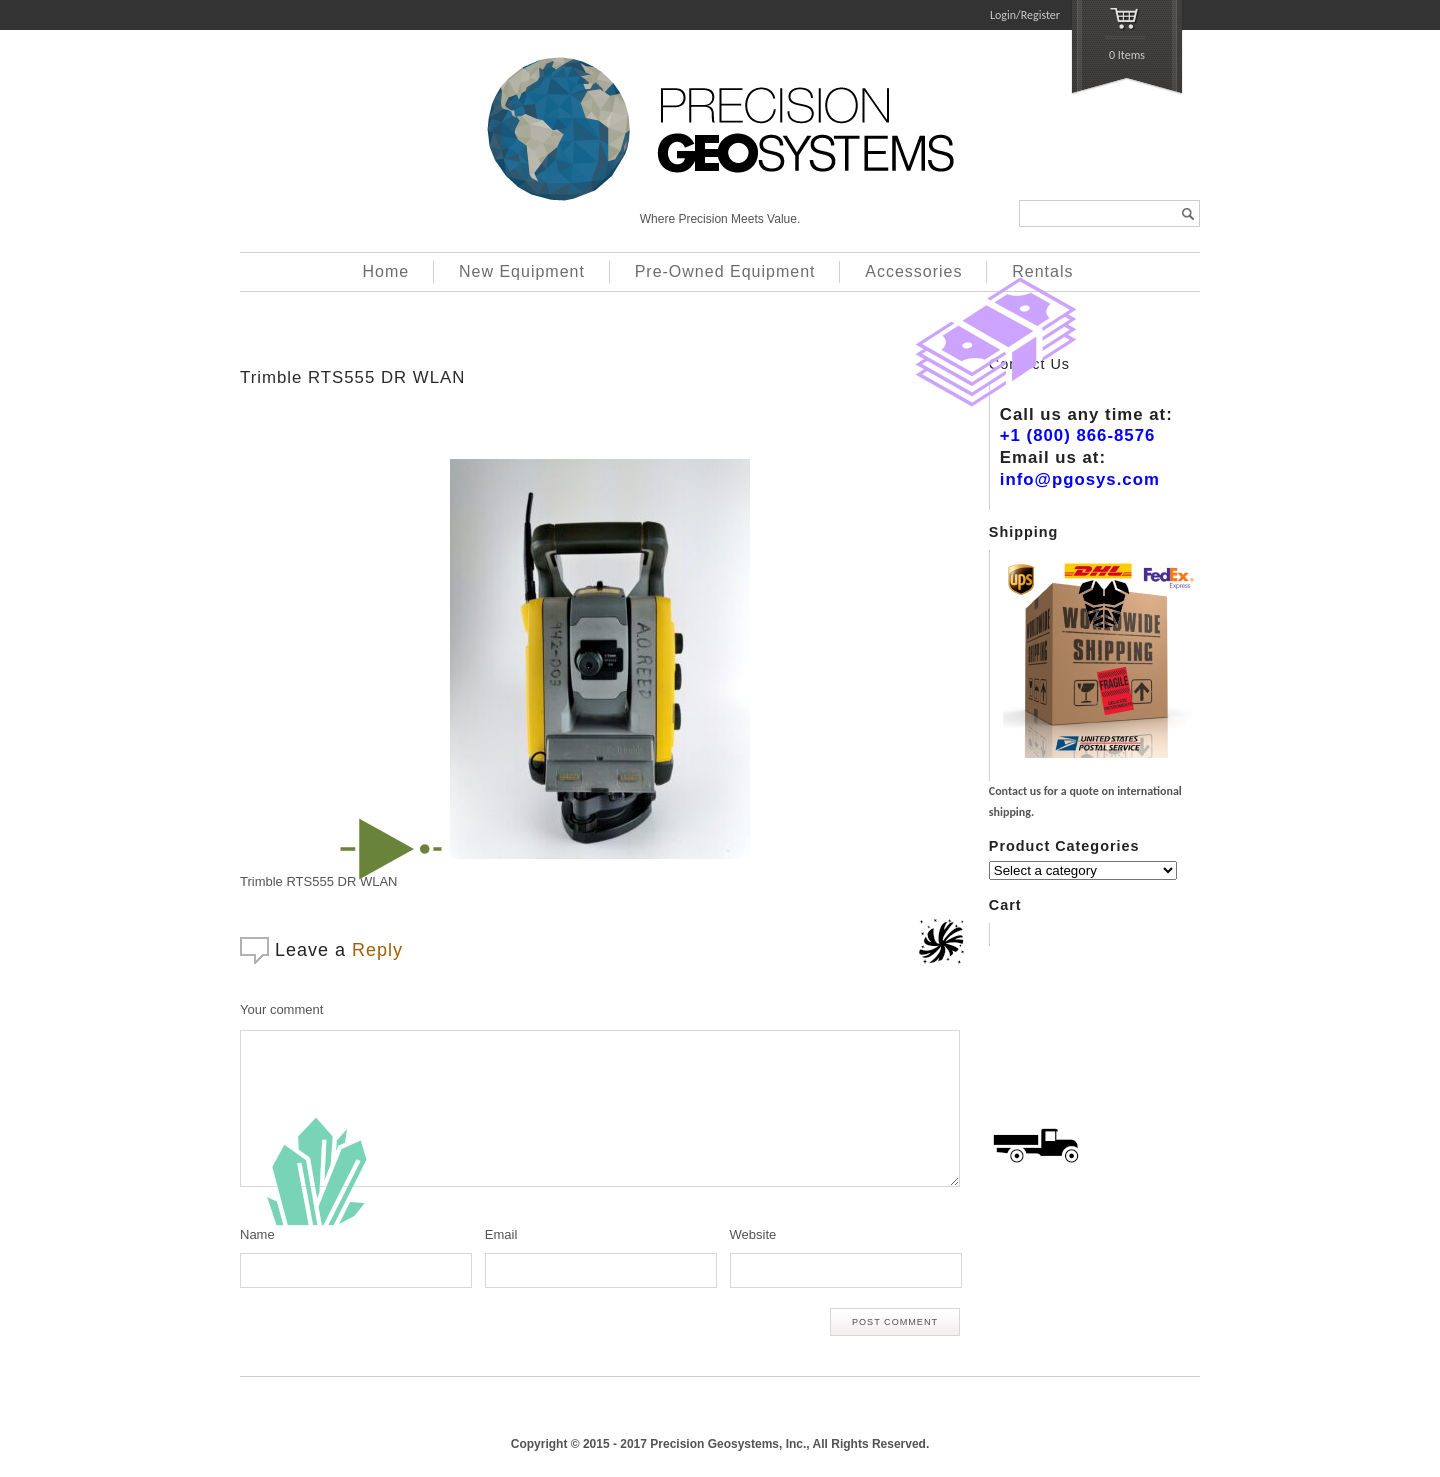 The image size is (1440, 1477). I want to click on equip torso armor piece, so click(1104, 604).